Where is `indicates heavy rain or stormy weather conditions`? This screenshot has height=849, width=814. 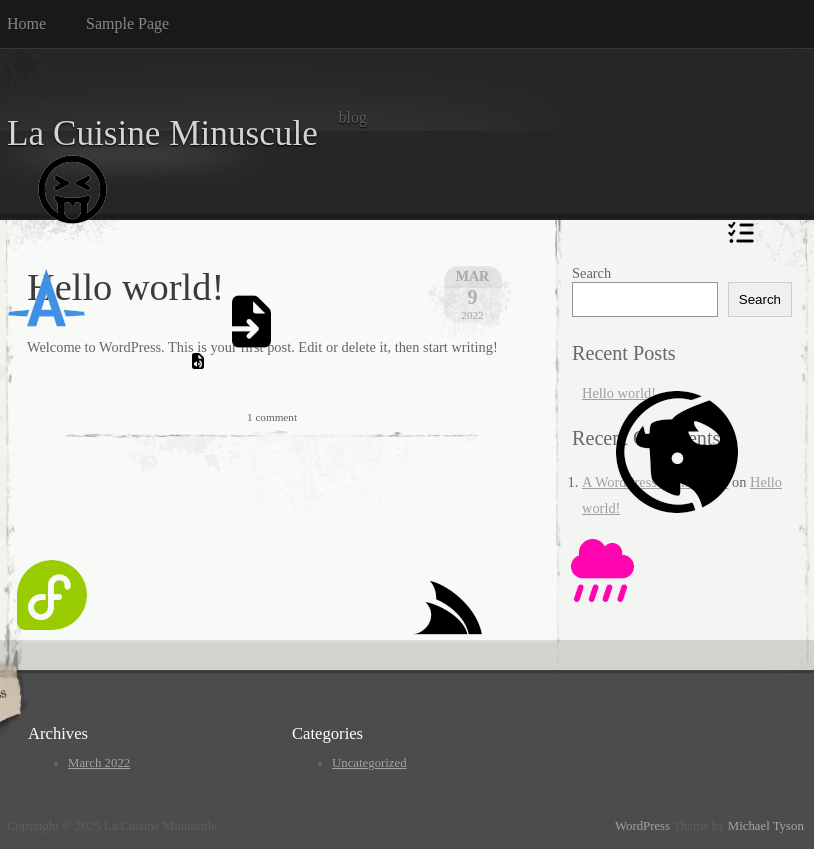
indicates heavy rain or stormy weather conditions is located at coordinates (602, 570).